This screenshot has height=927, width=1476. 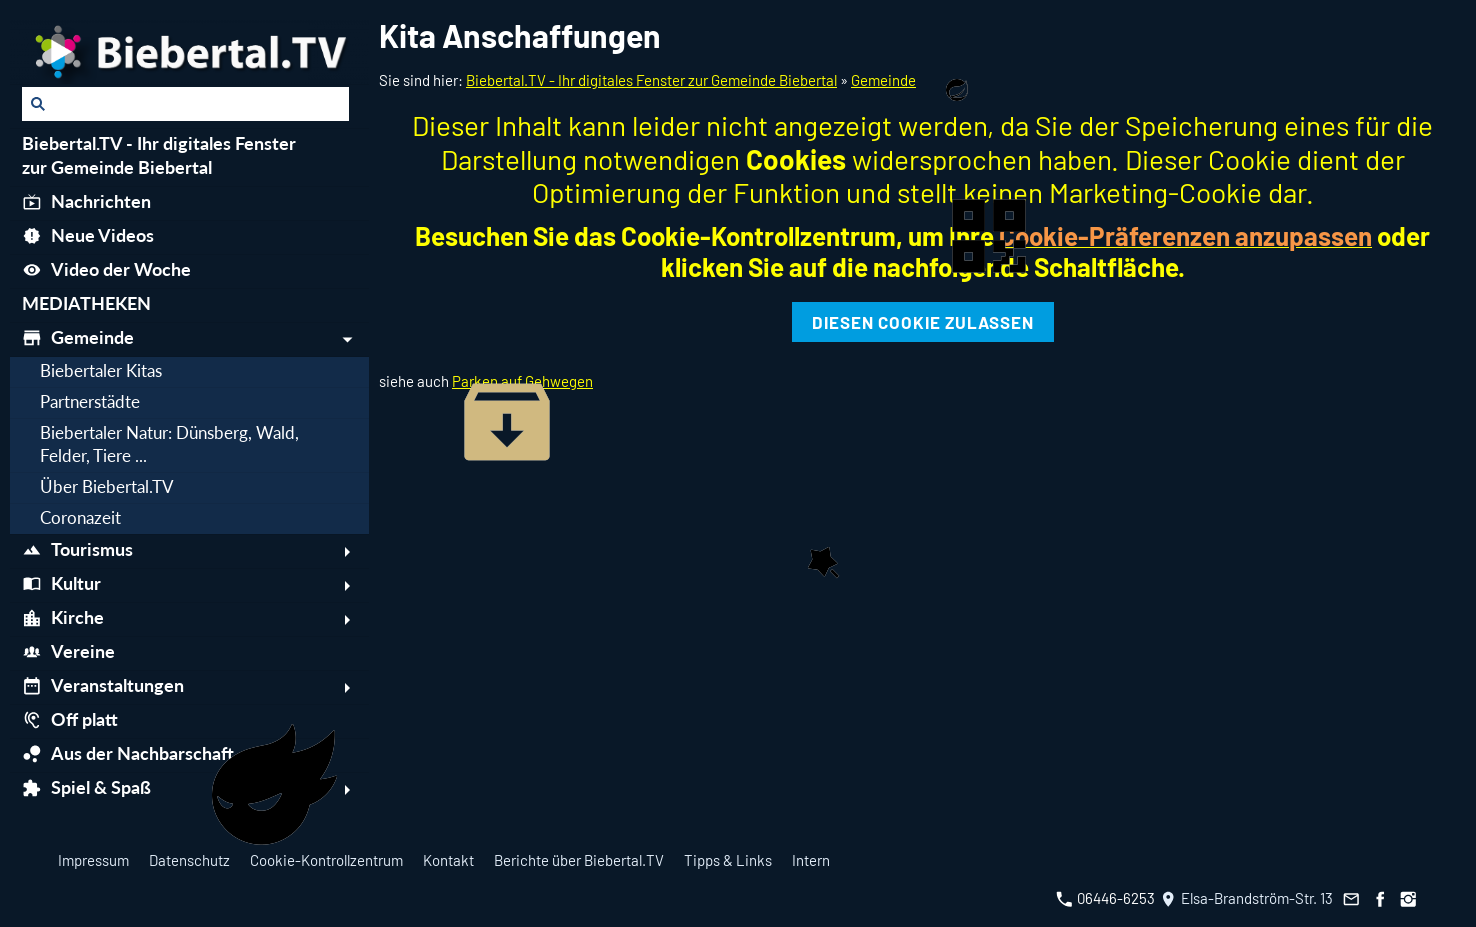 What do you see at coordinates (274, 784) in the screenshot?
I see `visit zcool creative platform` at bounding box center [274, 784].